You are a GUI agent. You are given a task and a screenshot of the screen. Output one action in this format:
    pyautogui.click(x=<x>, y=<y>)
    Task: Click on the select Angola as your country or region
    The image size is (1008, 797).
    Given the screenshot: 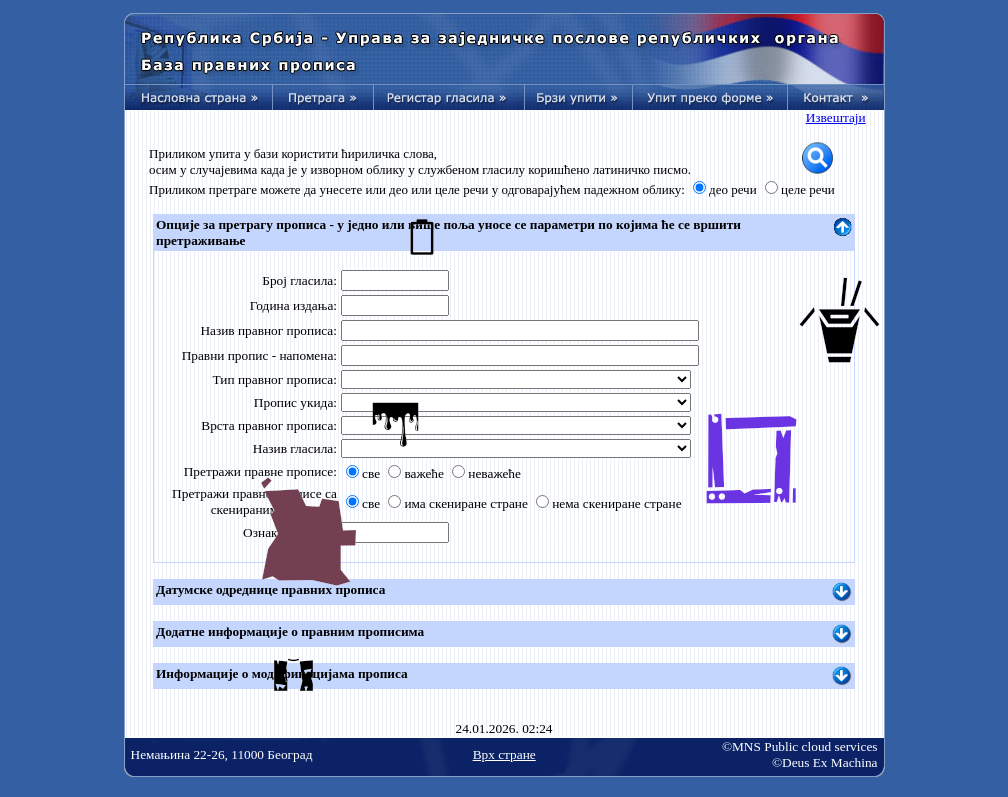 What is the action you would take?
    pyautogui.click(x=308, y=531)
    